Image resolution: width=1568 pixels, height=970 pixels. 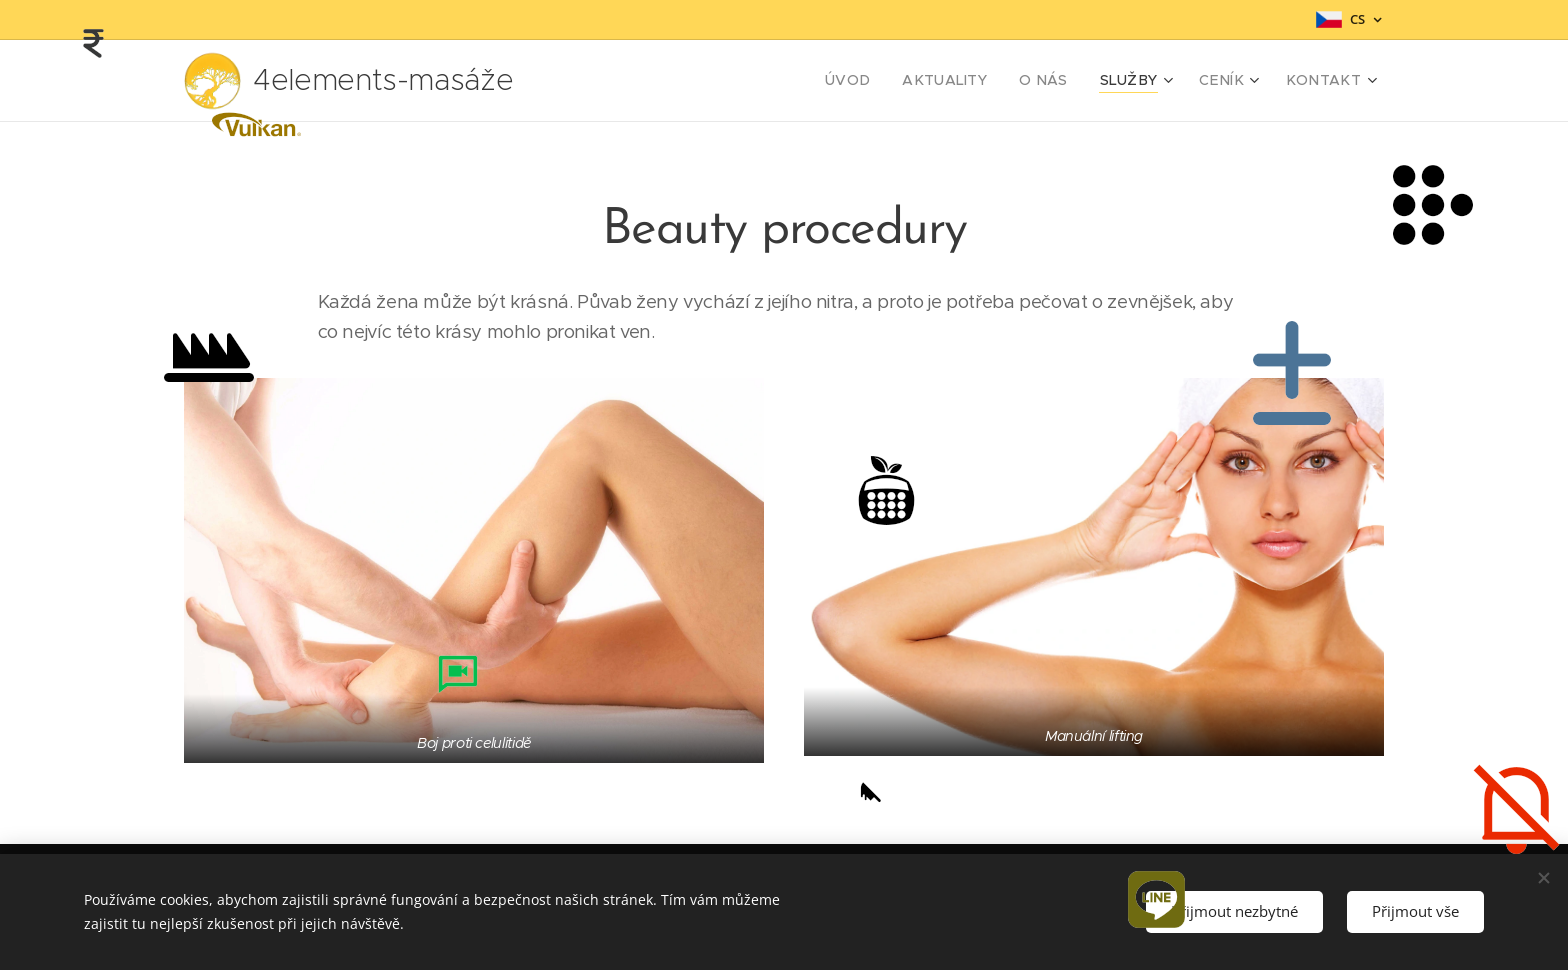 I want to click on toggle between adding and subtracting values, so click(x=1292, y=373).